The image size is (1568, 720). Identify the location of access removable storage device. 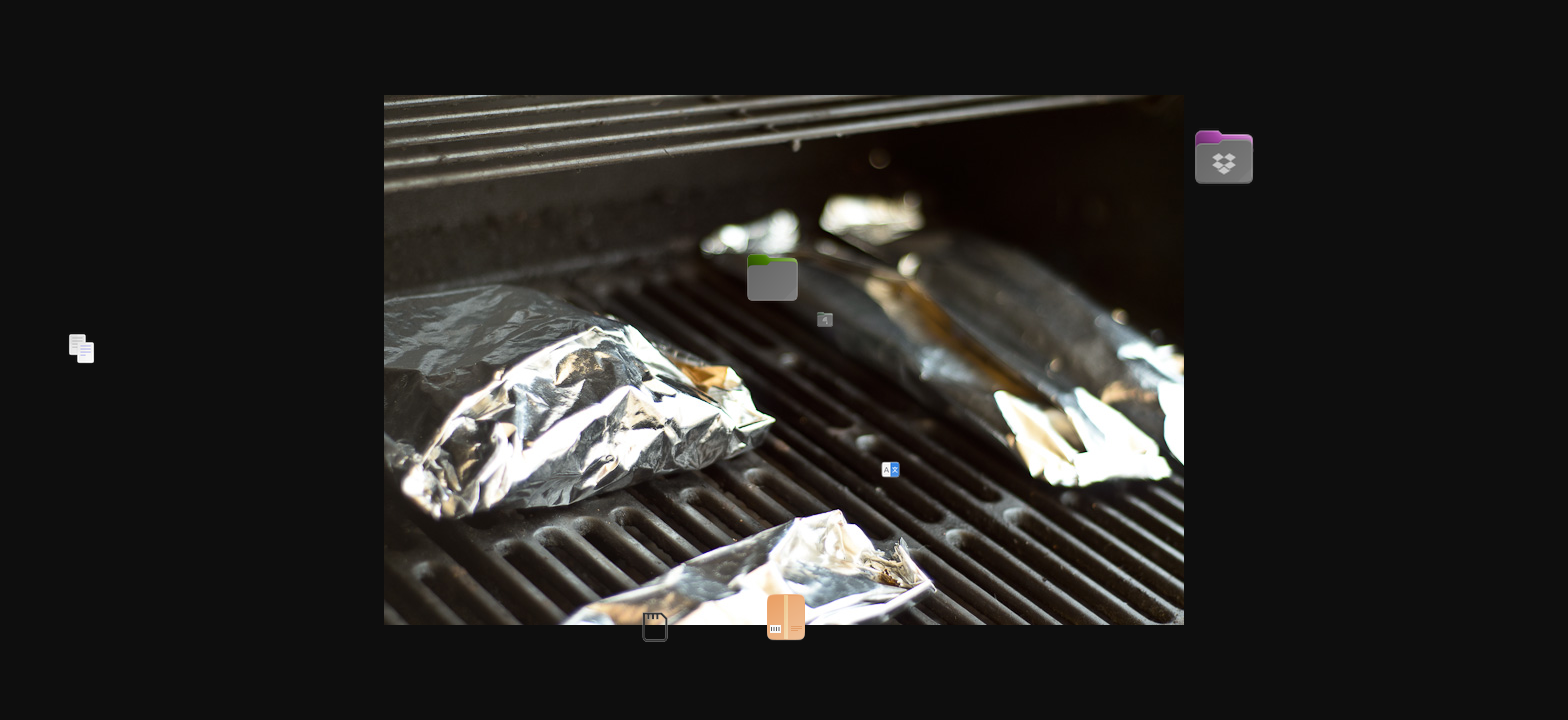
(654, 626).